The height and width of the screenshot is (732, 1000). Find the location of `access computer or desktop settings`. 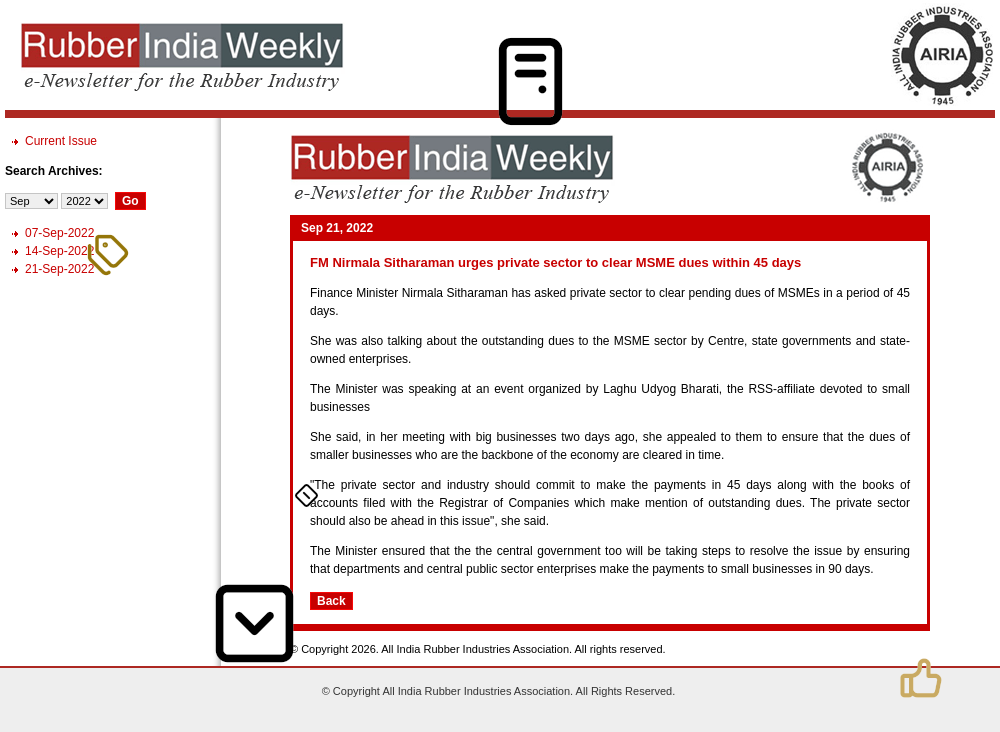

access computer or desktop settings is located at coordinates (530, 81).